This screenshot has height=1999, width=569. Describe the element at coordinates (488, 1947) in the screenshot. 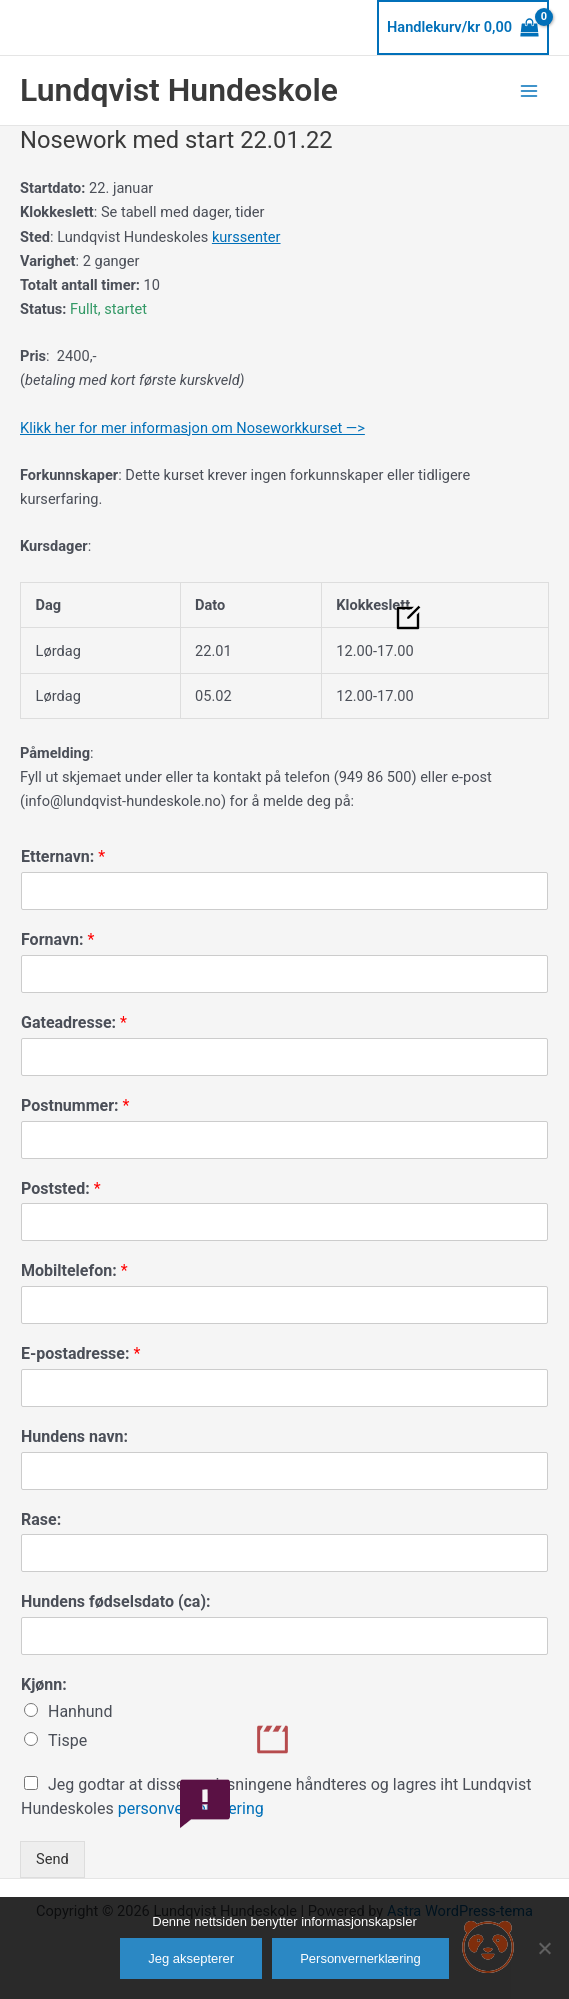

I see `open the foodpanda app` at that location.